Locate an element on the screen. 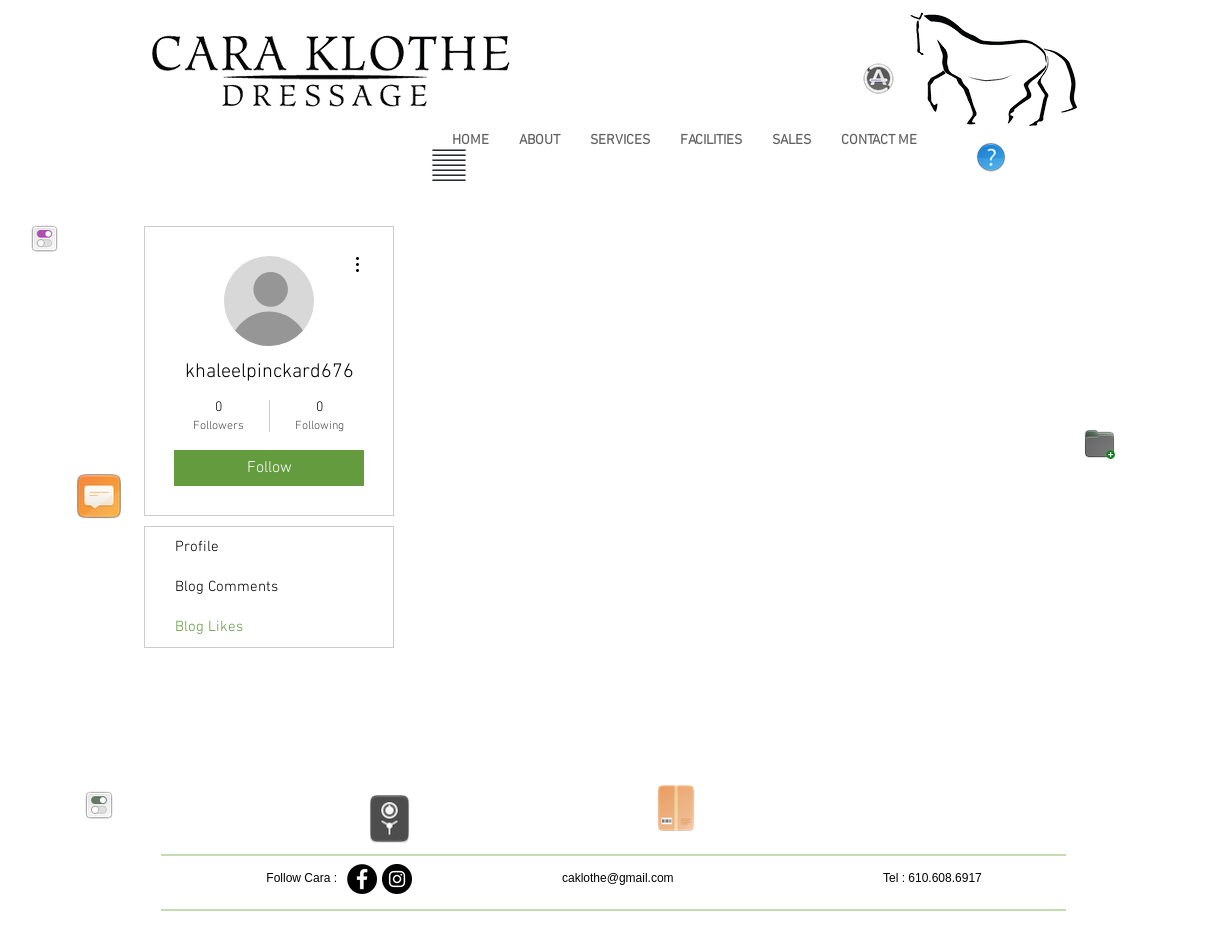 The width and height of the screenshot is (1228, 942). open system tweaks or settings customization is located at coordinates (44, 238).